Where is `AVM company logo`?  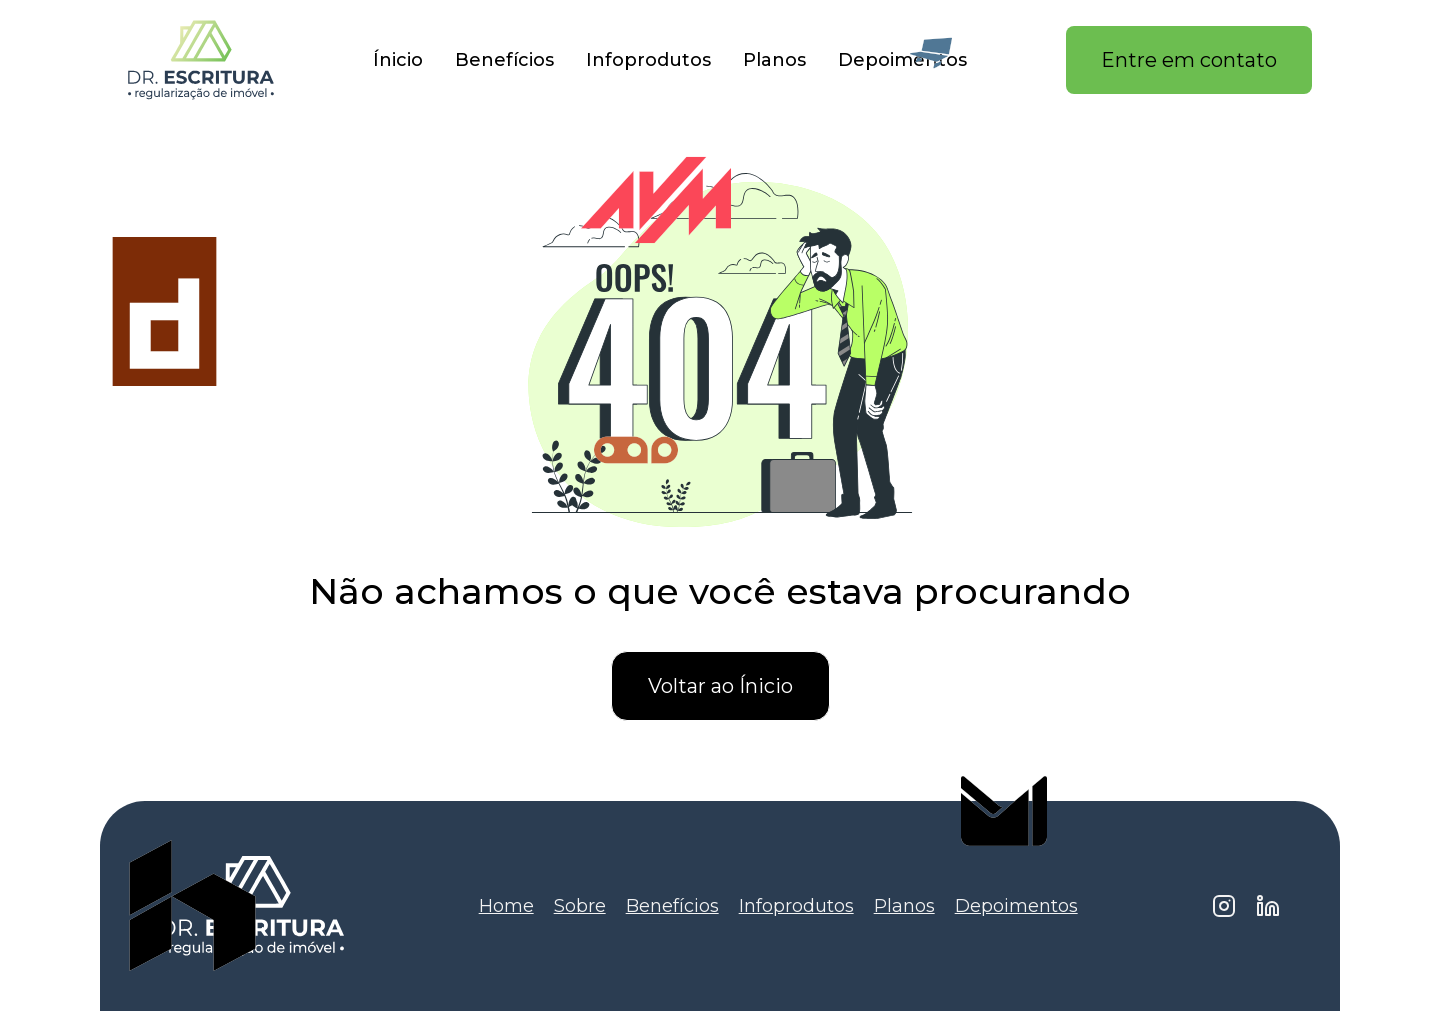 AVM company logo is located at coordinates (656, 200).